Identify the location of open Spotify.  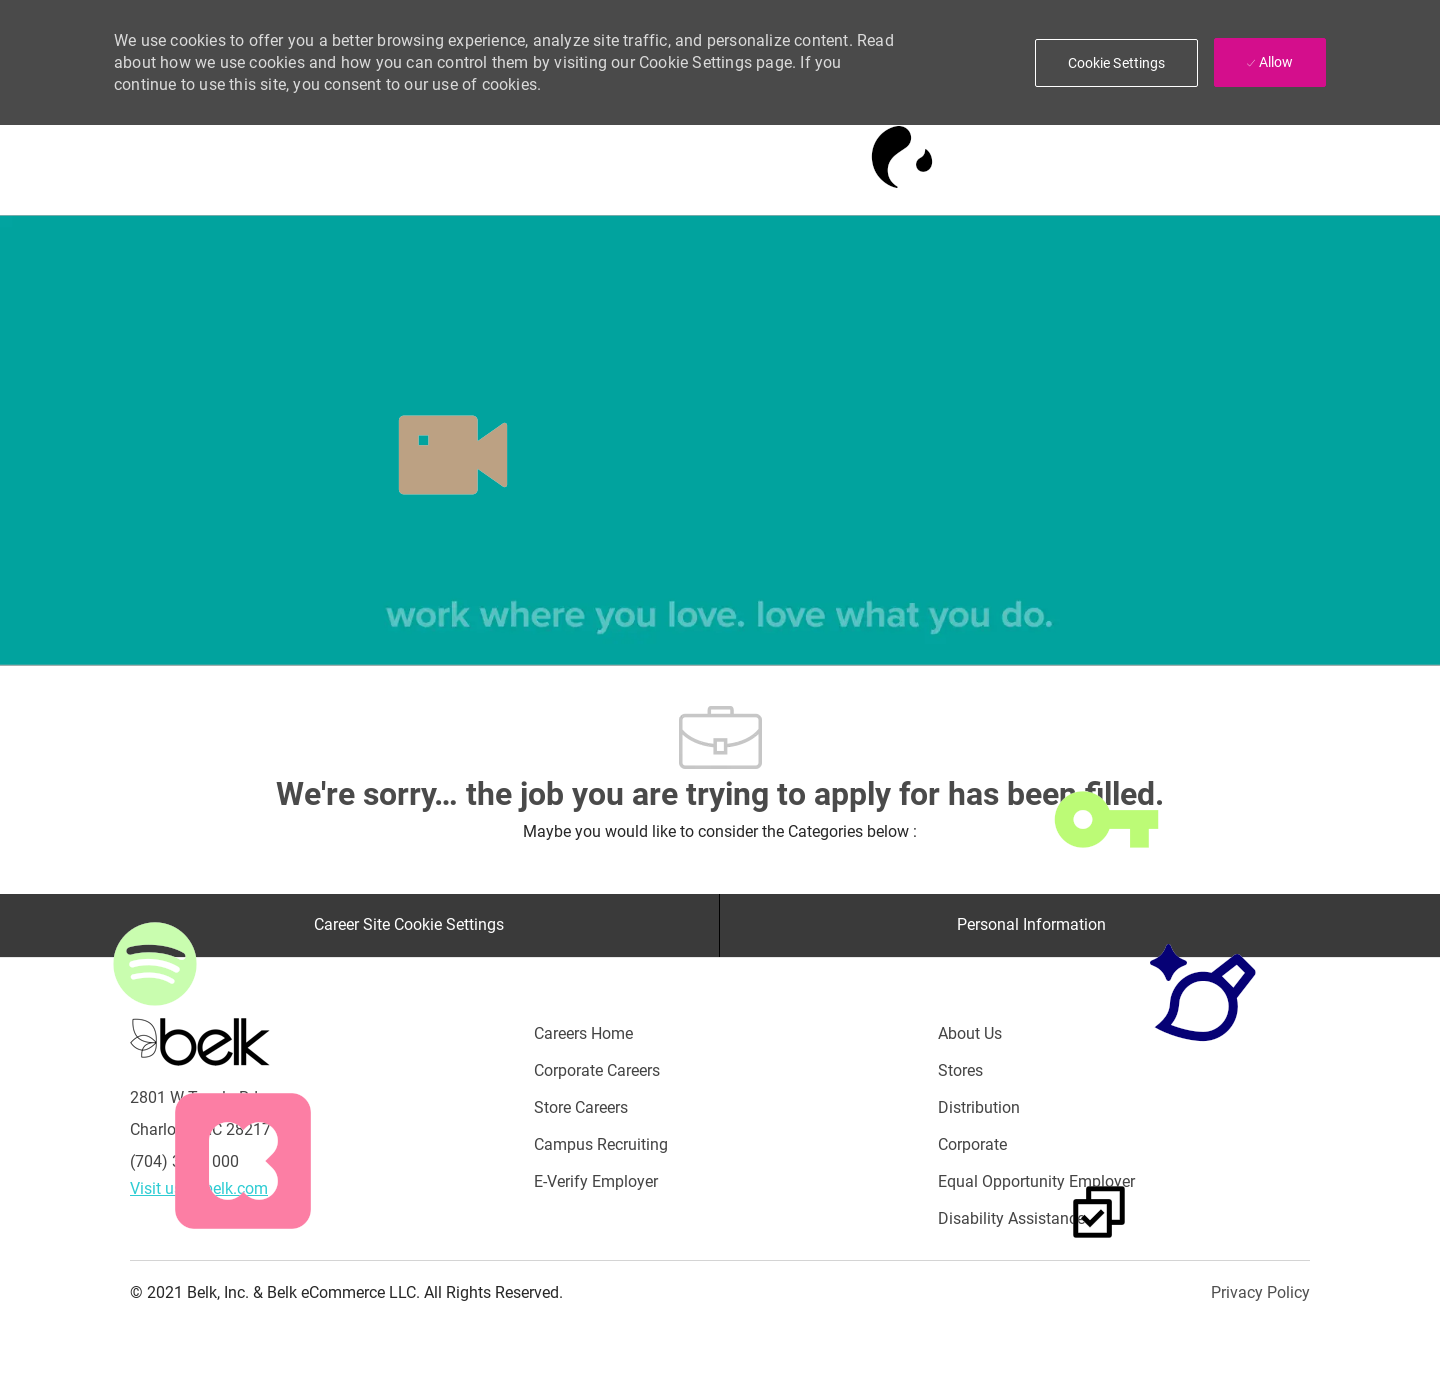
(155, 964).